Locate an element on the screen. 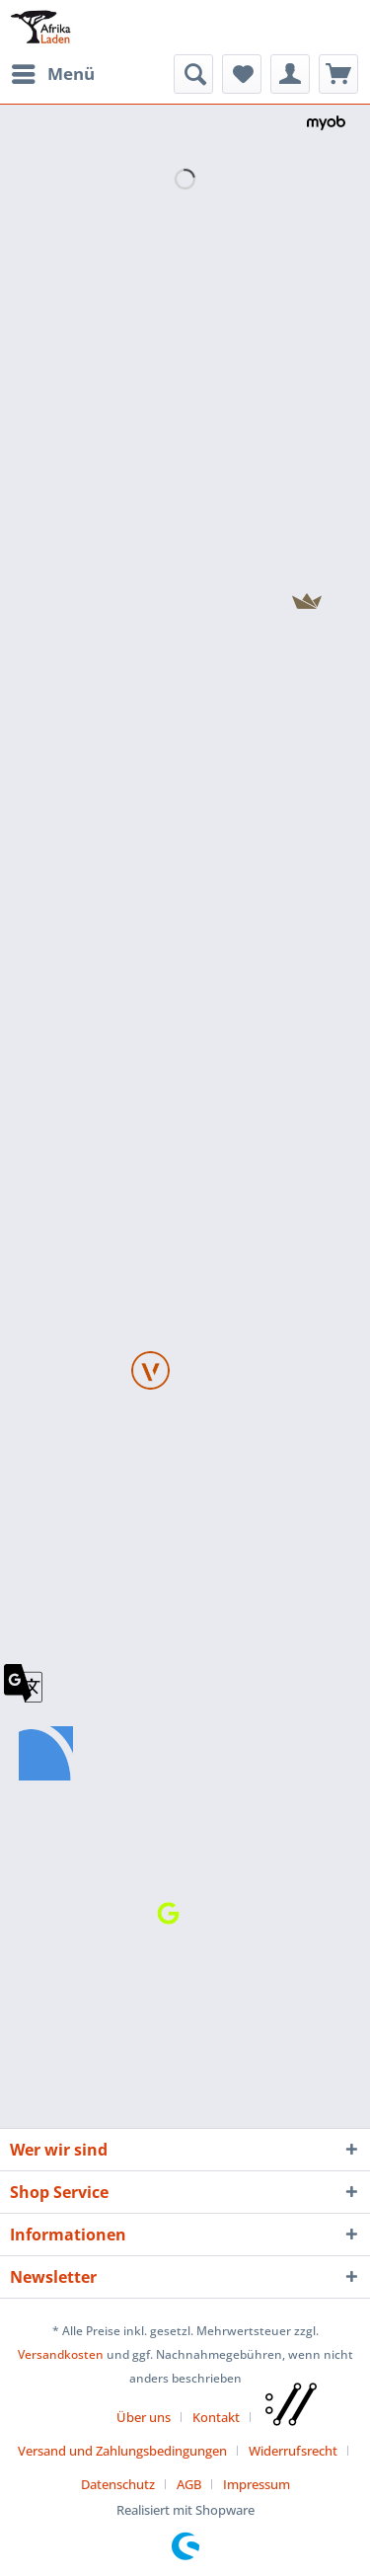 The height and width of the screenshot is (2576, 370). sign in with Google is located at coordinates (168, 1913).